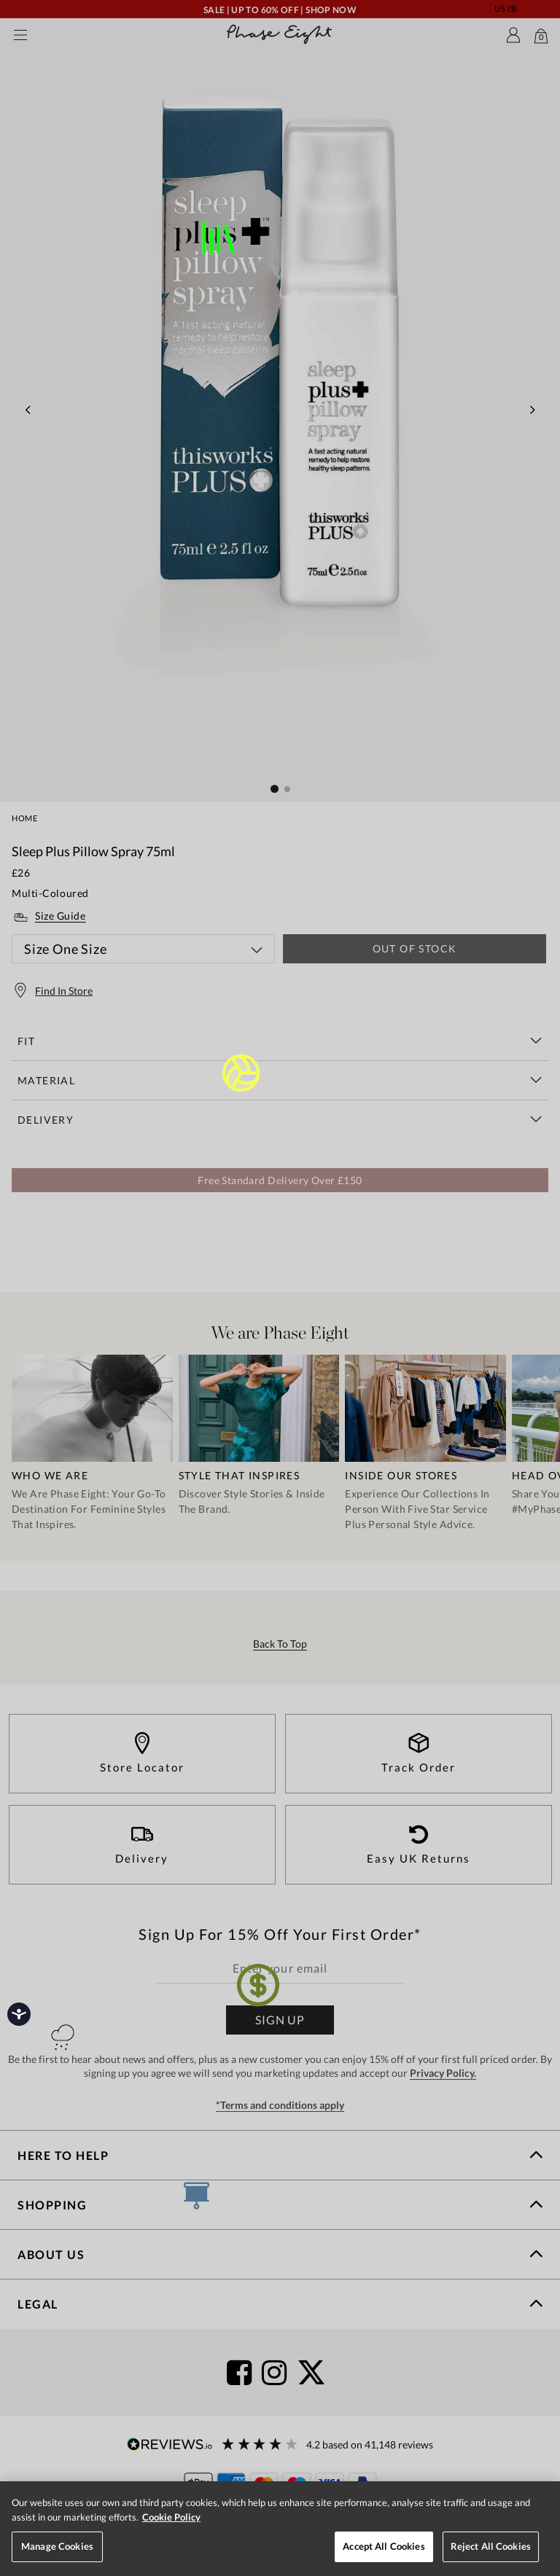 This screenshot has height=2576, width=560. Describe the element at coordinates (258, 1985) in the screenshot. I see `view your account balance` at that location.